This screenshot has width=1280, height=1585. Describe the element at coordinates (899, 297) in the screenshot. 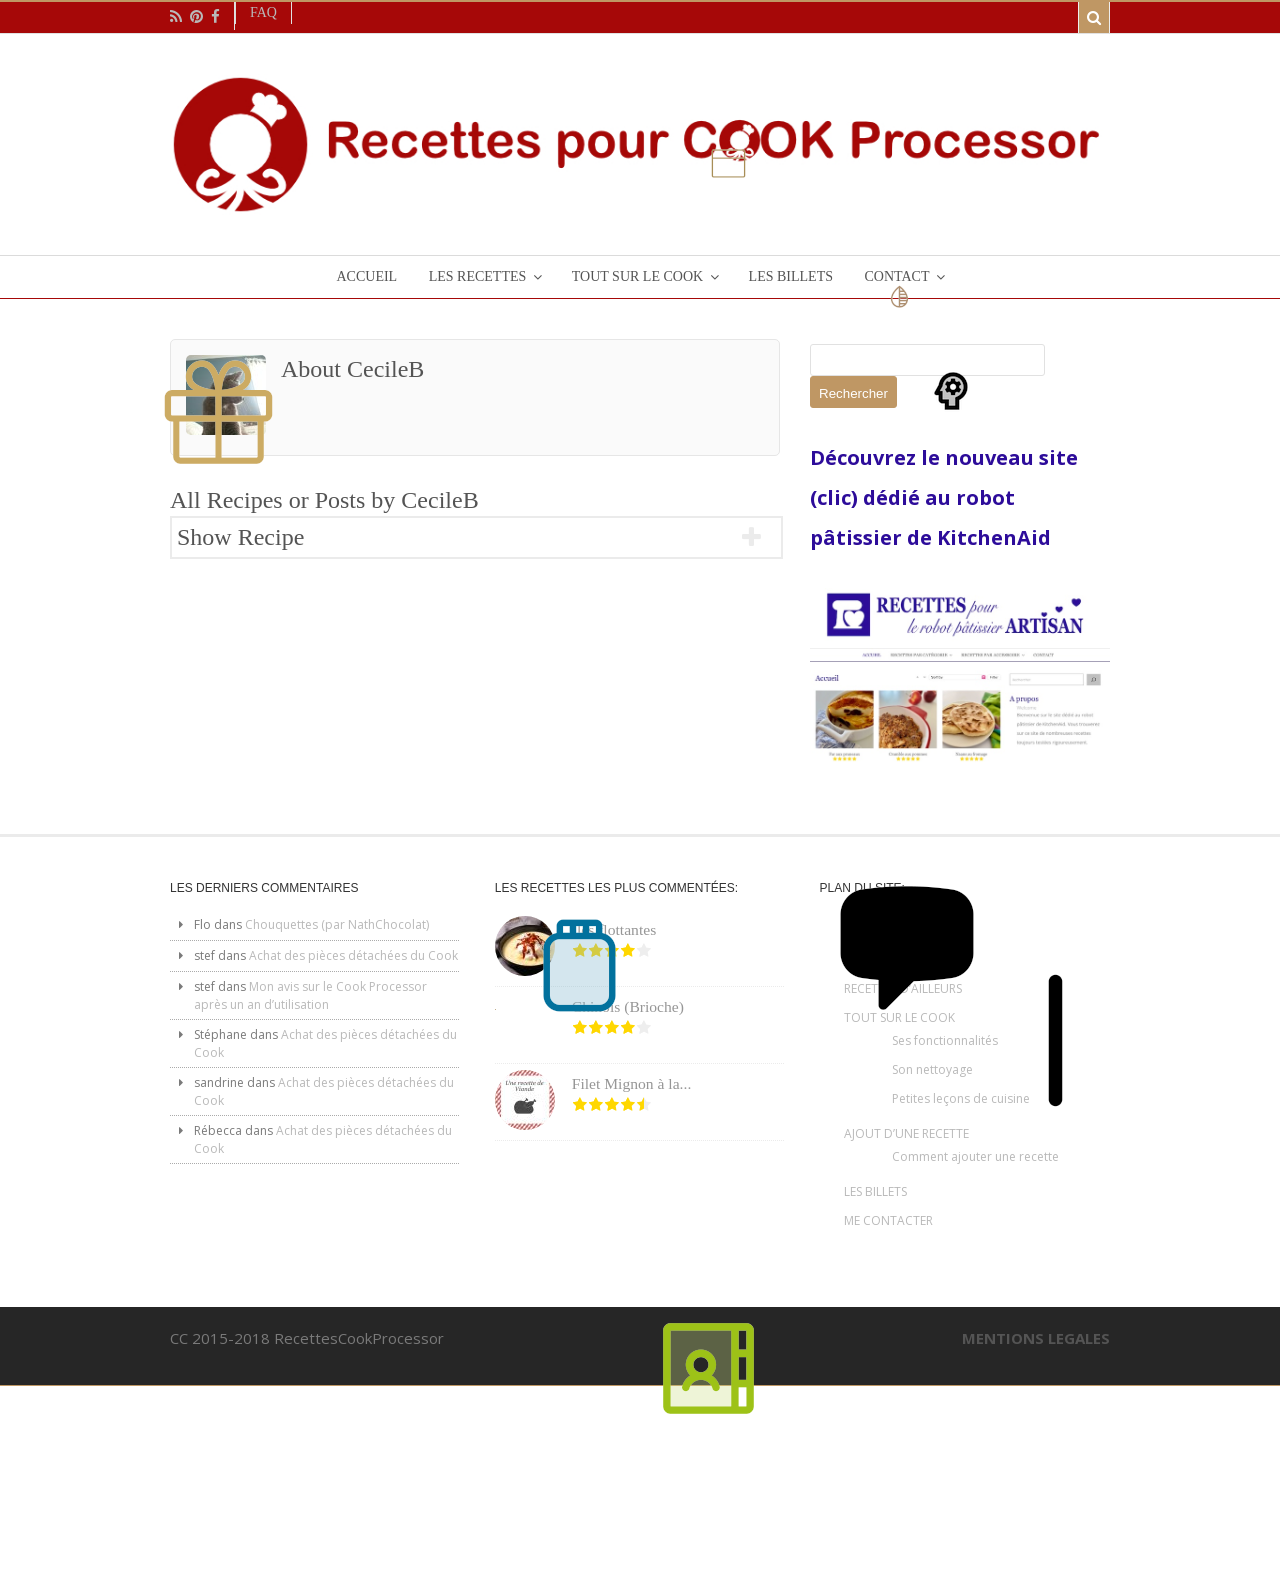

I see `adjust opacity or transparency level` at that location.